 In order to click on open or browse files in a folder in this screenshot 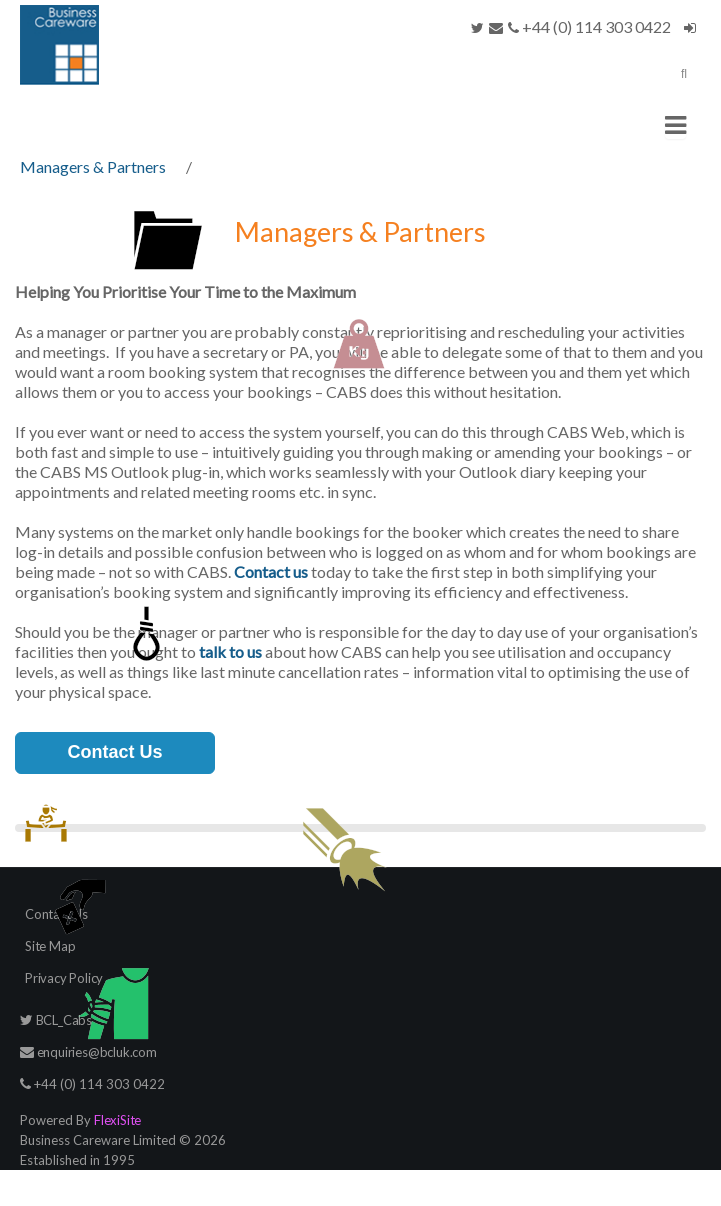, I will do `click(167, 239)`.